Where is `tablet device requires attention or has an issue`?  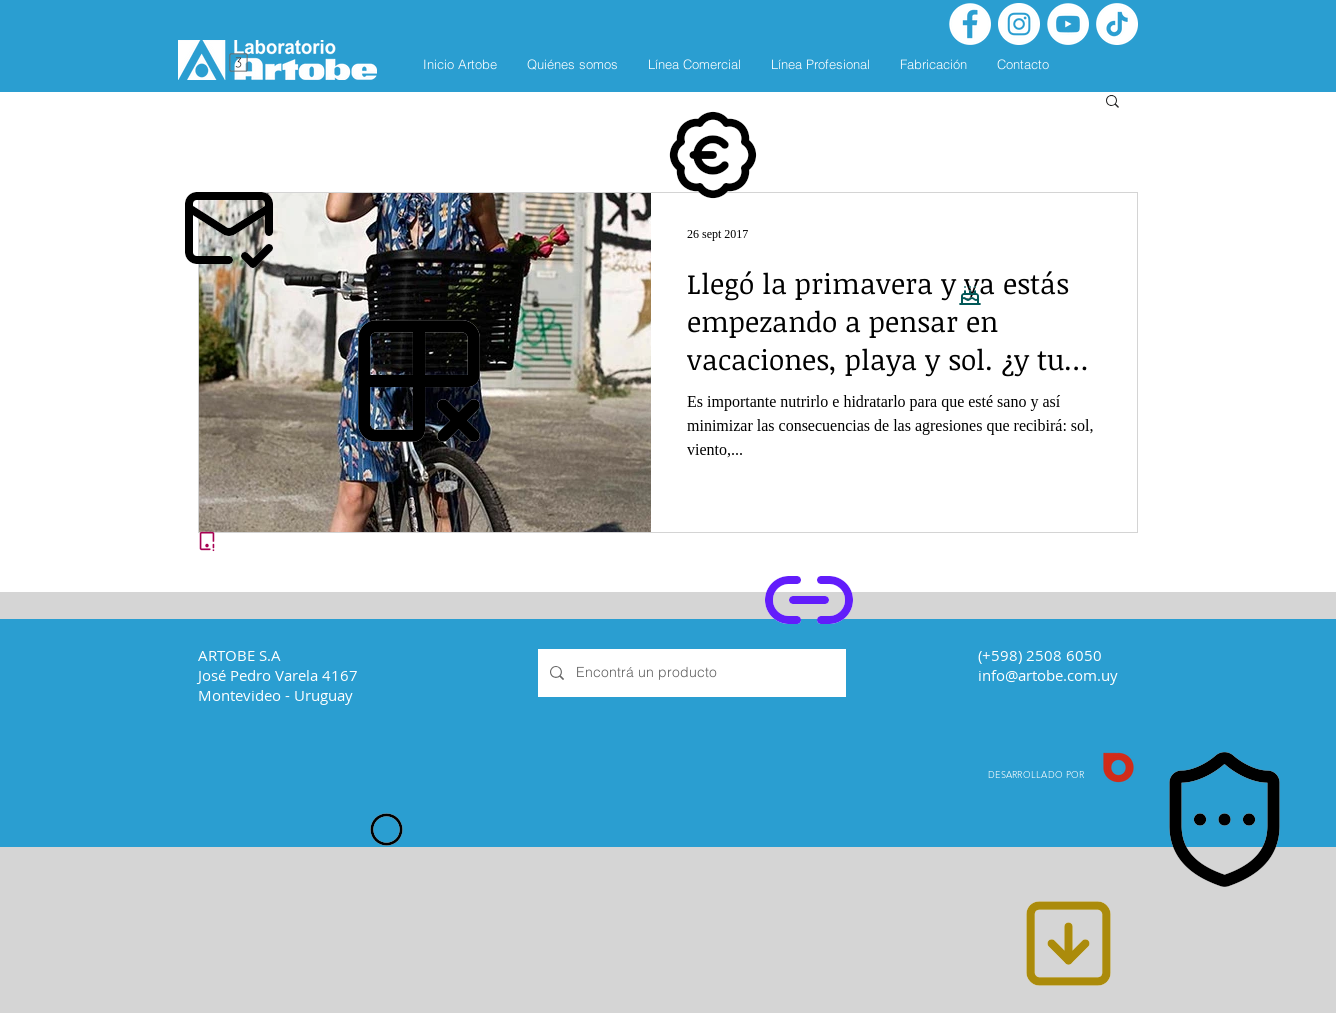
tablet device requires attention or has an issue is located at coordinates (207, 541).